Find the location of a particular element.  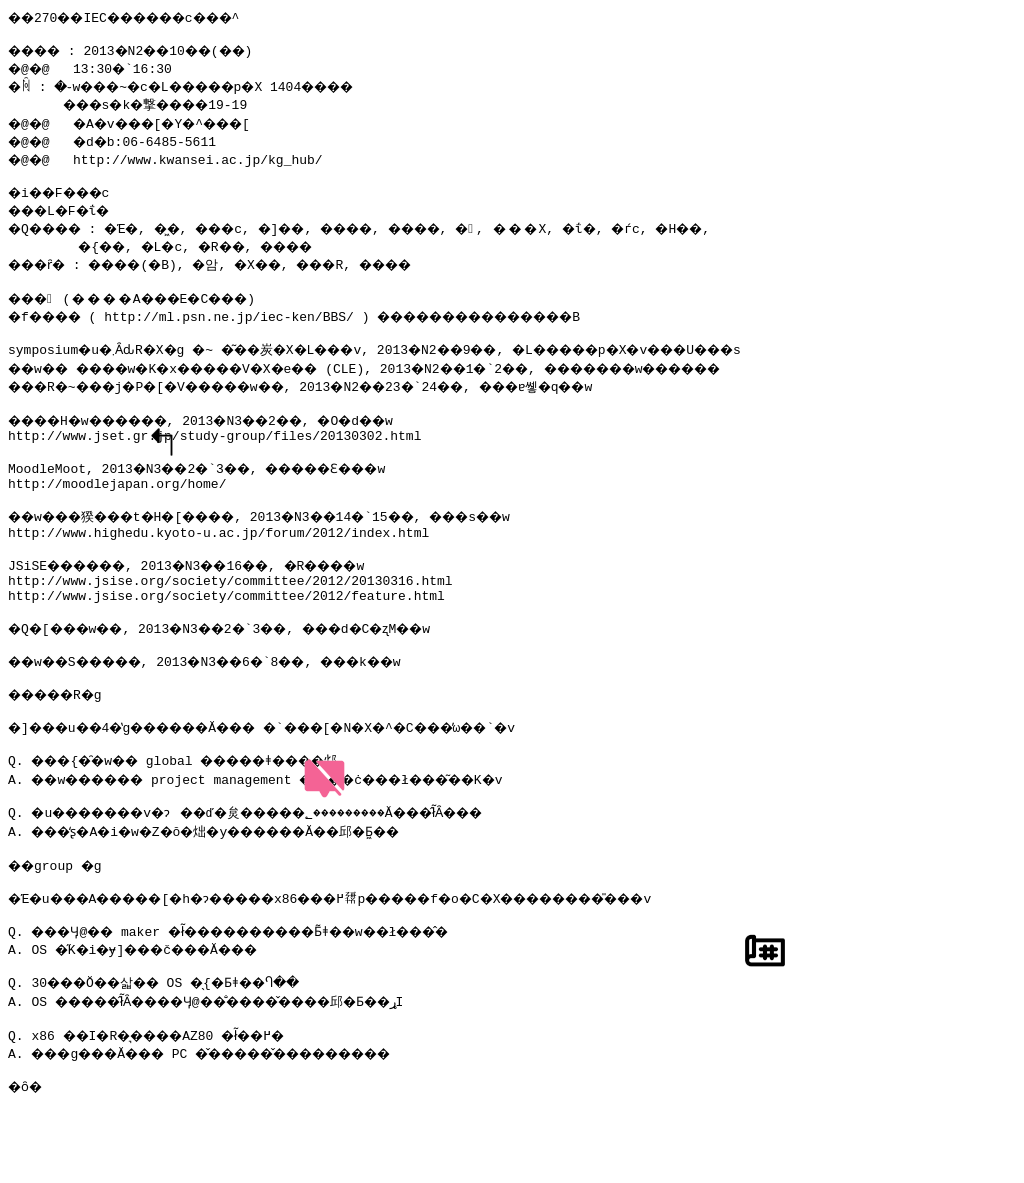

undo or go back to previous action is located at coordinates (163, 442).